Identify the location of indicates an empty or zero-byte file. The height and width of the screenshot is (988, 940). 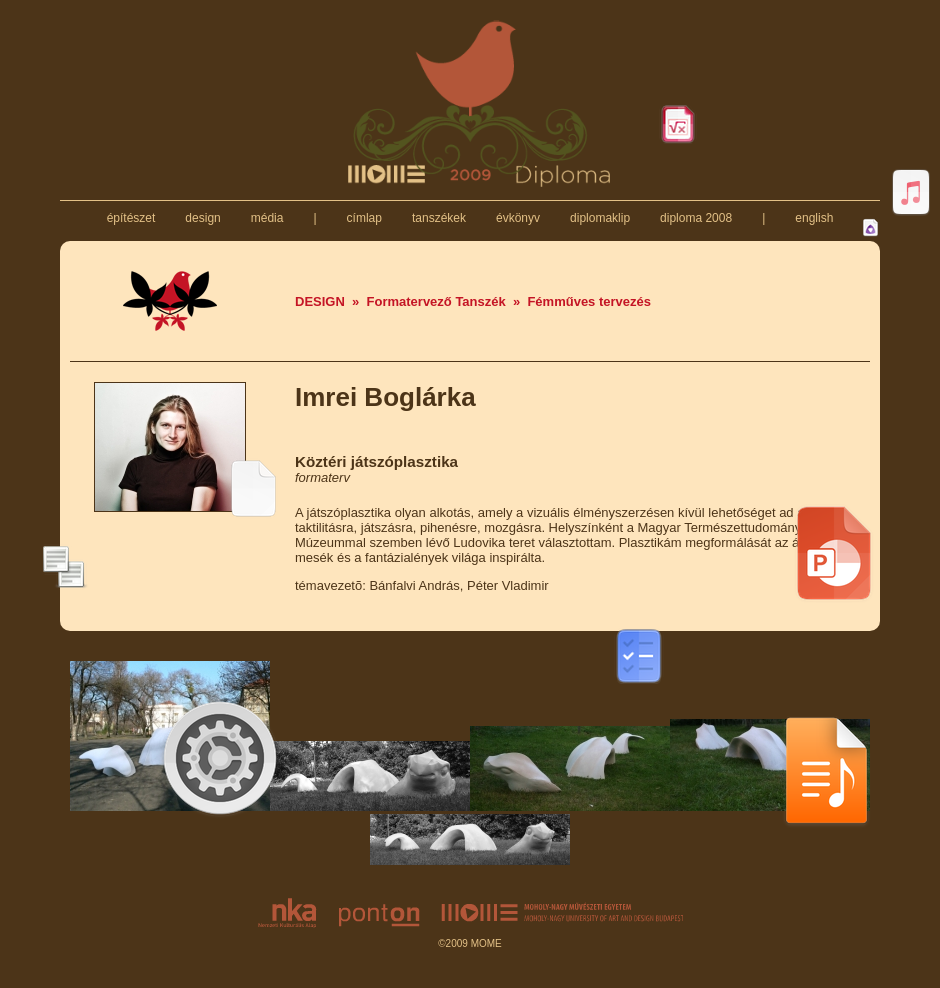
(253, 488).